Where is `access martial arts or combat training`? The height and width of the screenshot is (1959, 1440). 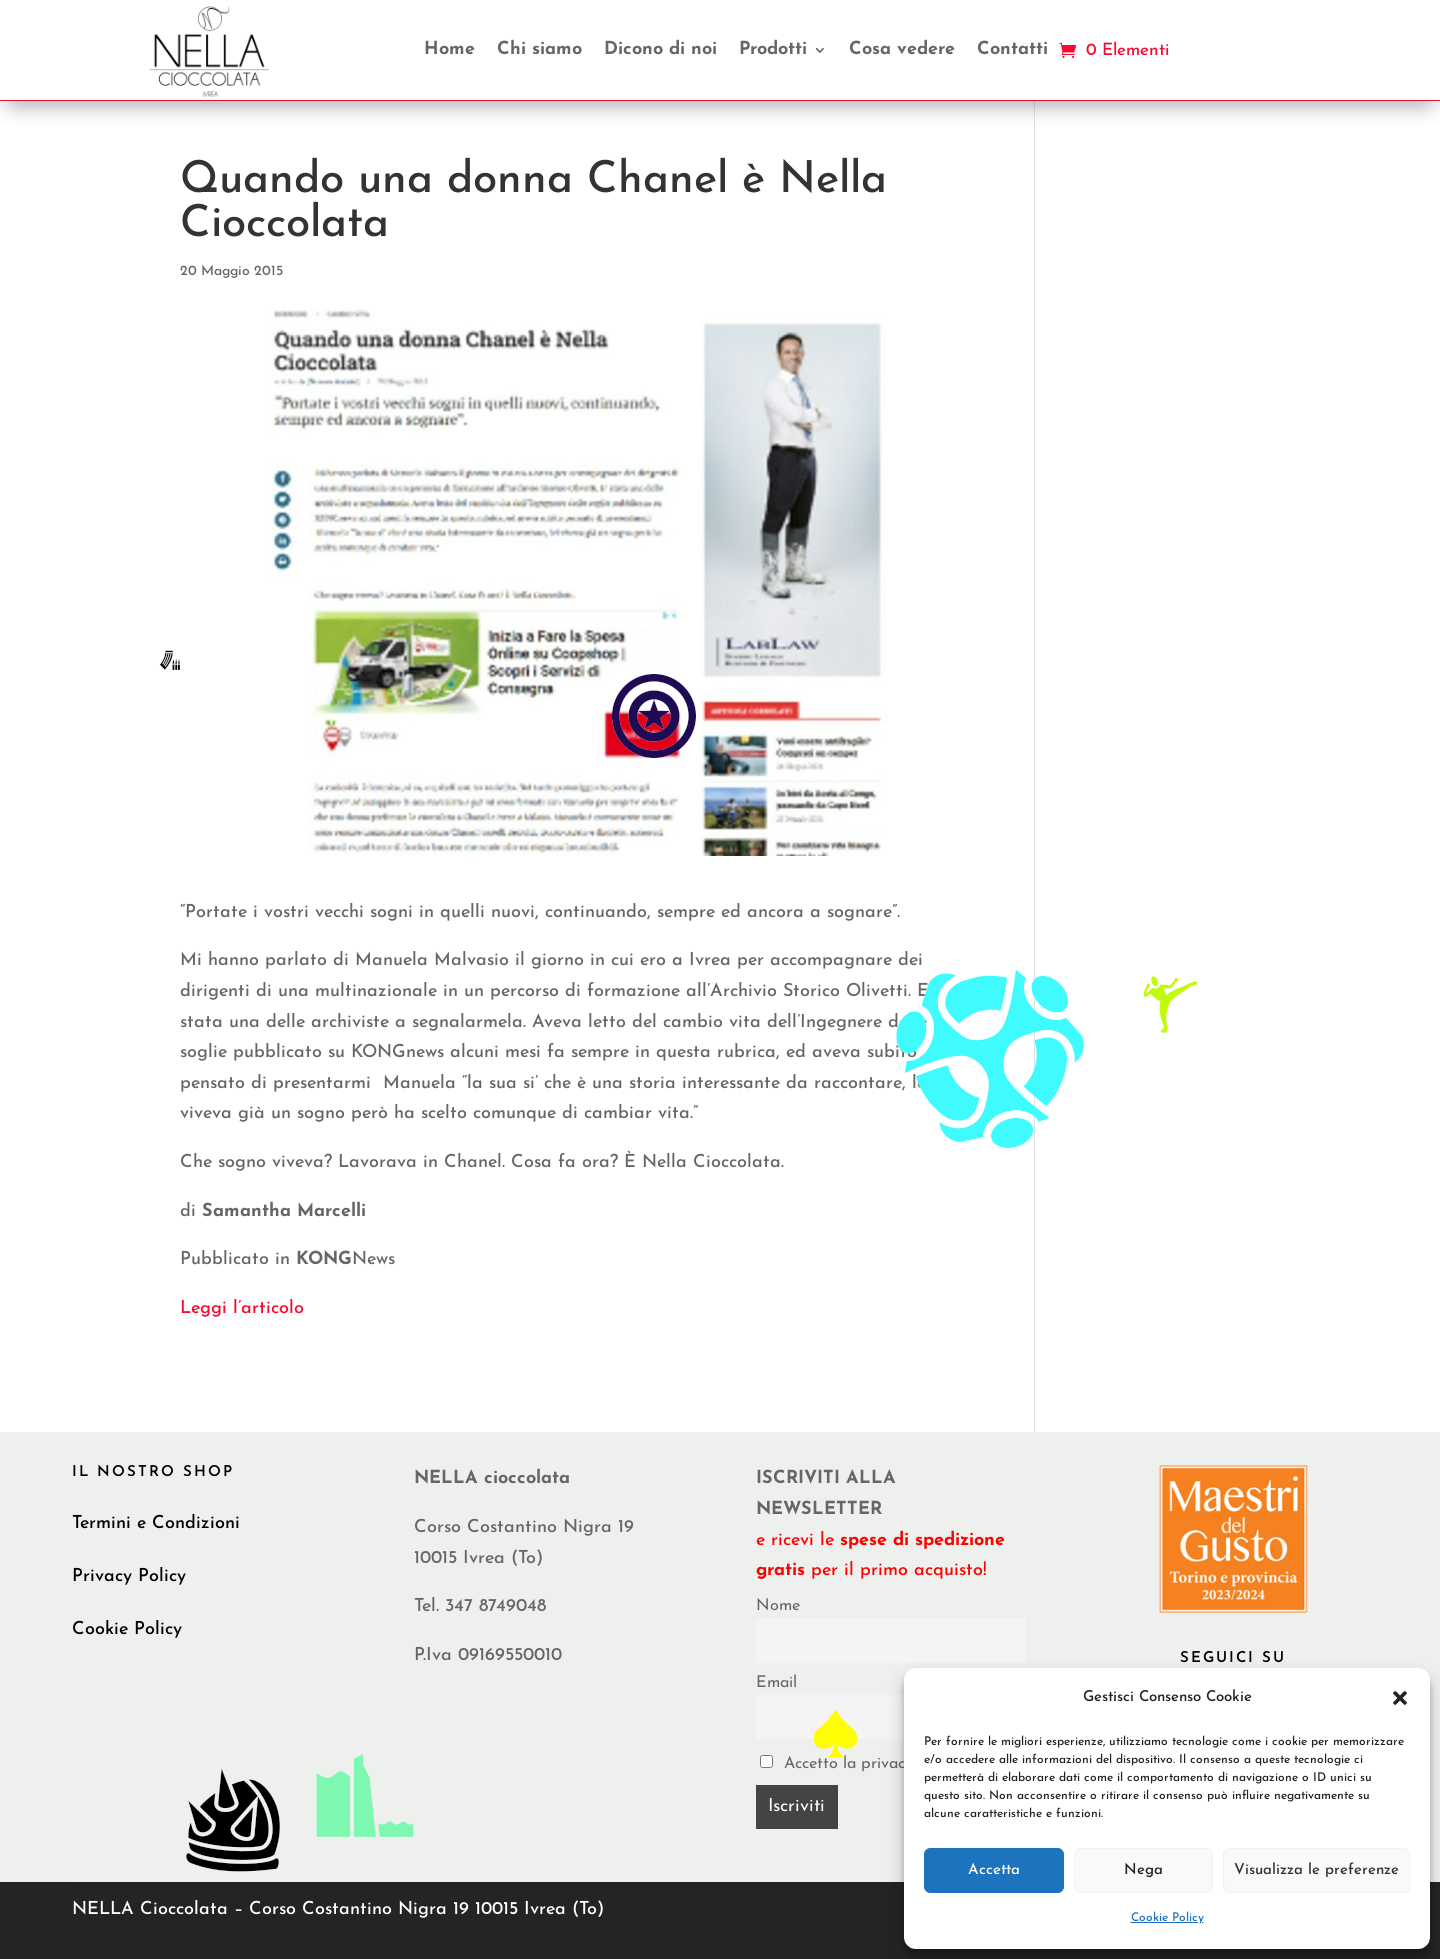
access martial arts or combat training is located at coordinates (1170, 1004).